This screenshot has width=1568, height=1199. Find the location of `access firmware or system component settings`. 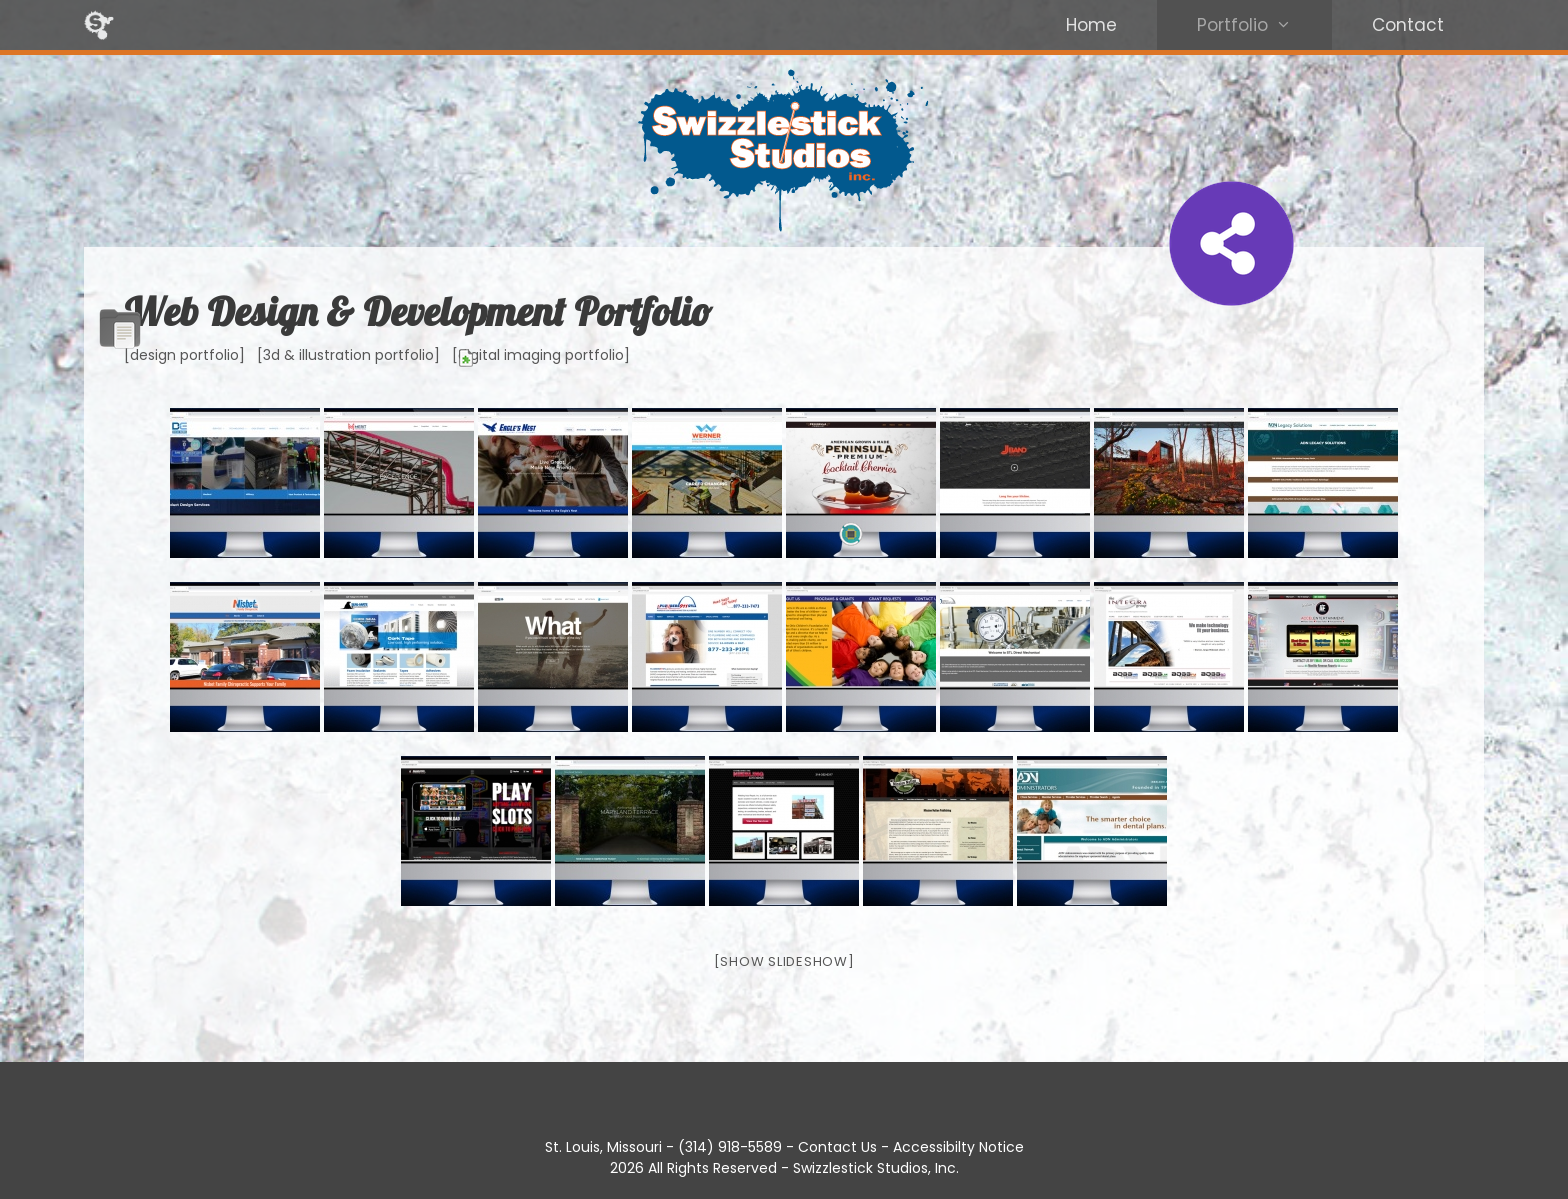

access firmware or system component settings is located at coordinates (851, 534).